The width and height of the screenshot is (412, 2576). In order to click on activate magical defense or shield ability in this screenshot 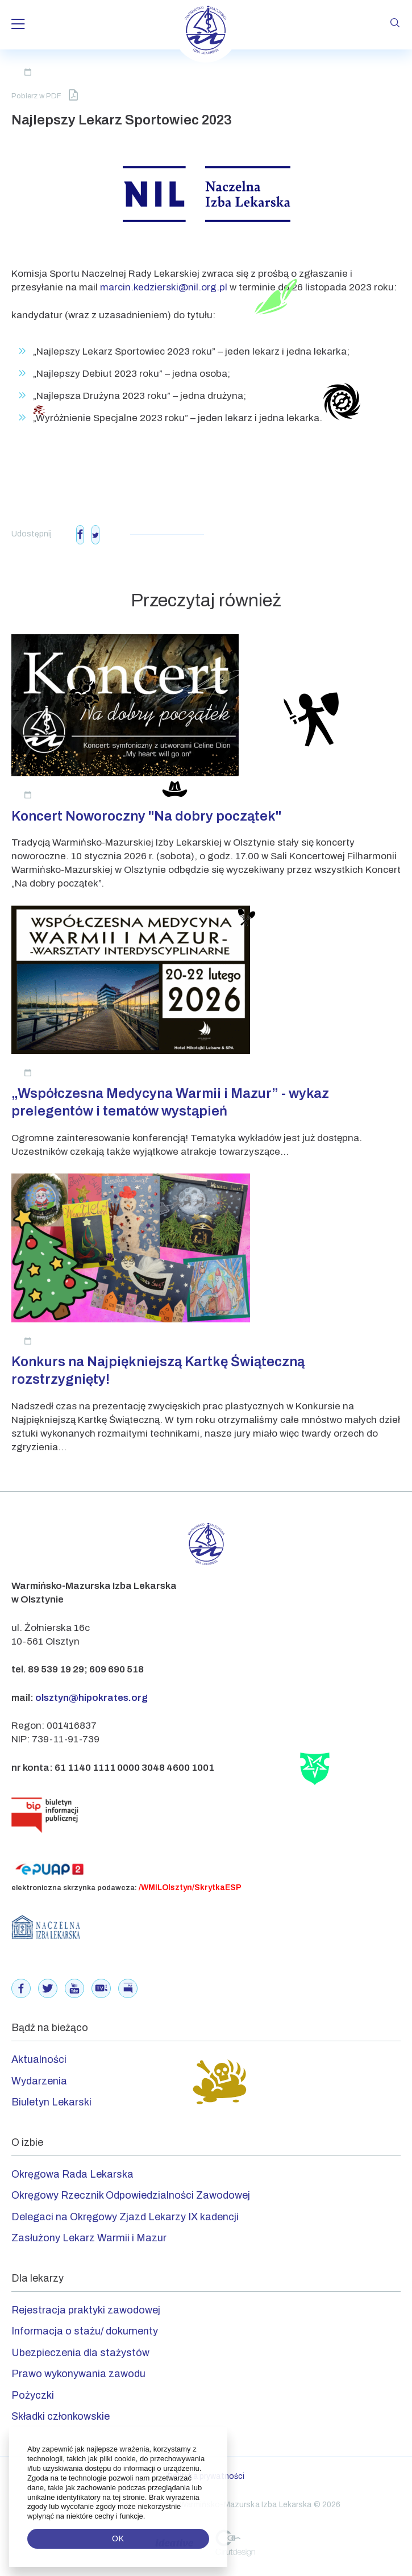, I will do `click(314, 1769)`.